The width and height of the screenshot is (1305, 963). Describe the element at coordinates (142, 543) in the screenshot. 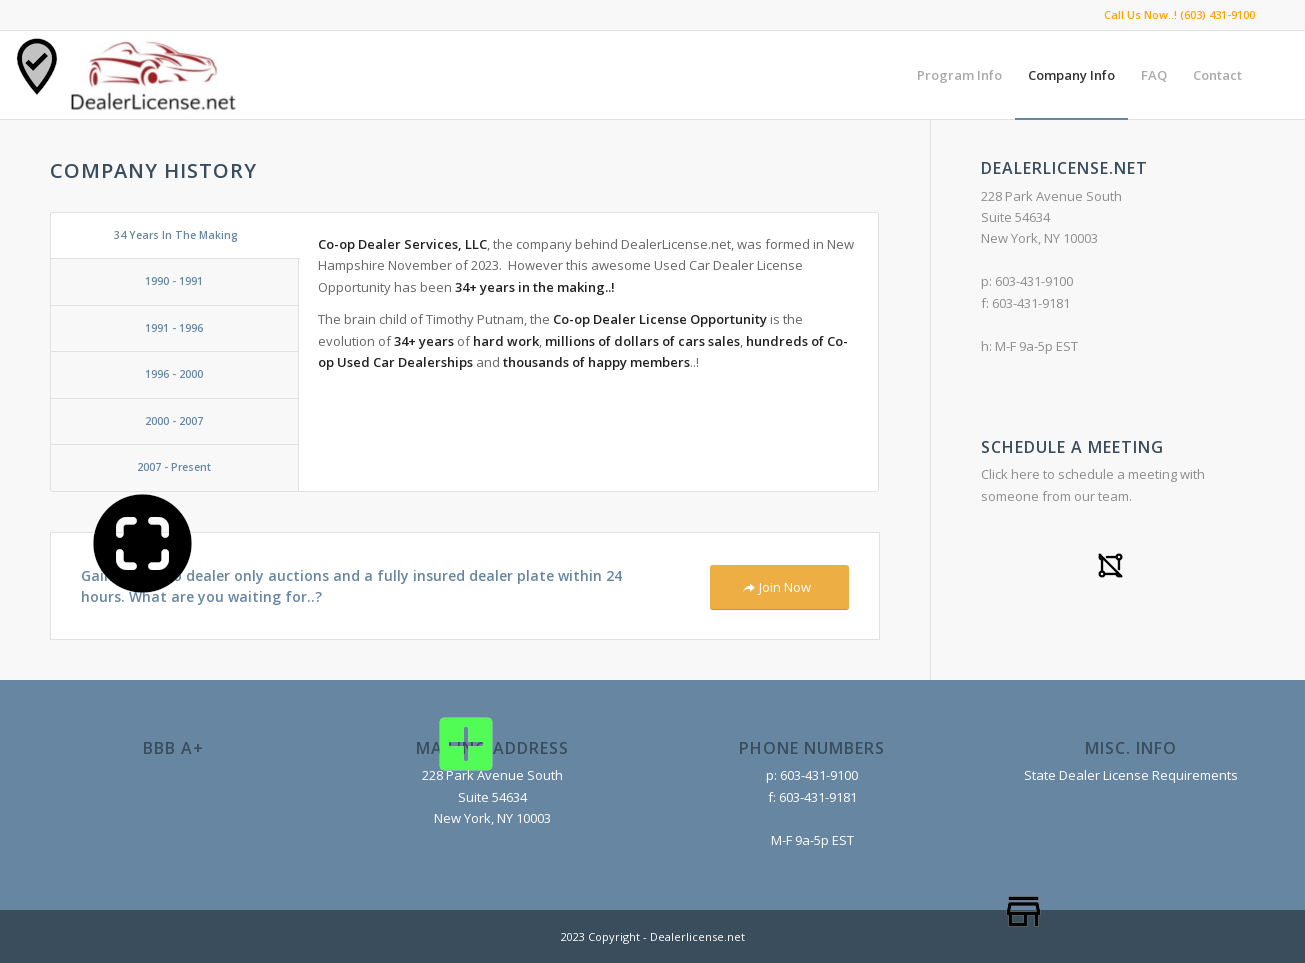

I see `tap to scan a QR code or barcode` at that location.